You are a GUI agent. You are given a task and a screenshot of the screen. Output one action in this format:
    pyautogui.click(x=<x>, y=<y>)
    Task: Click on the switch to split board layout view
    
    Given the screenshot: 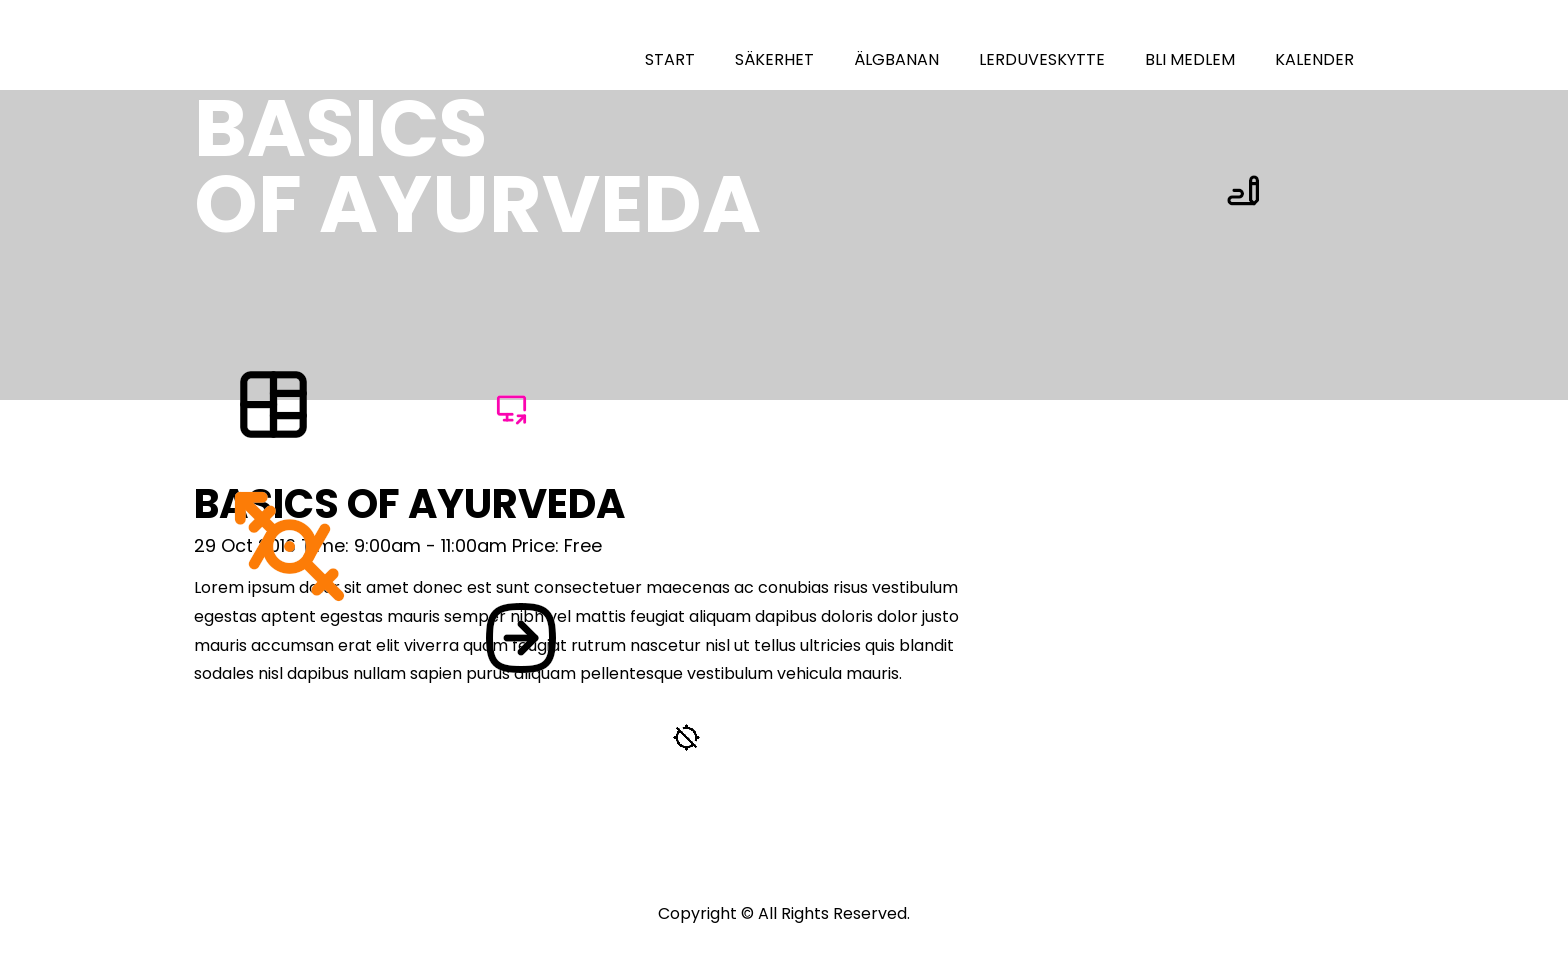 What is the action you would take?
    pyautogui.click(x=273, y=404)
    